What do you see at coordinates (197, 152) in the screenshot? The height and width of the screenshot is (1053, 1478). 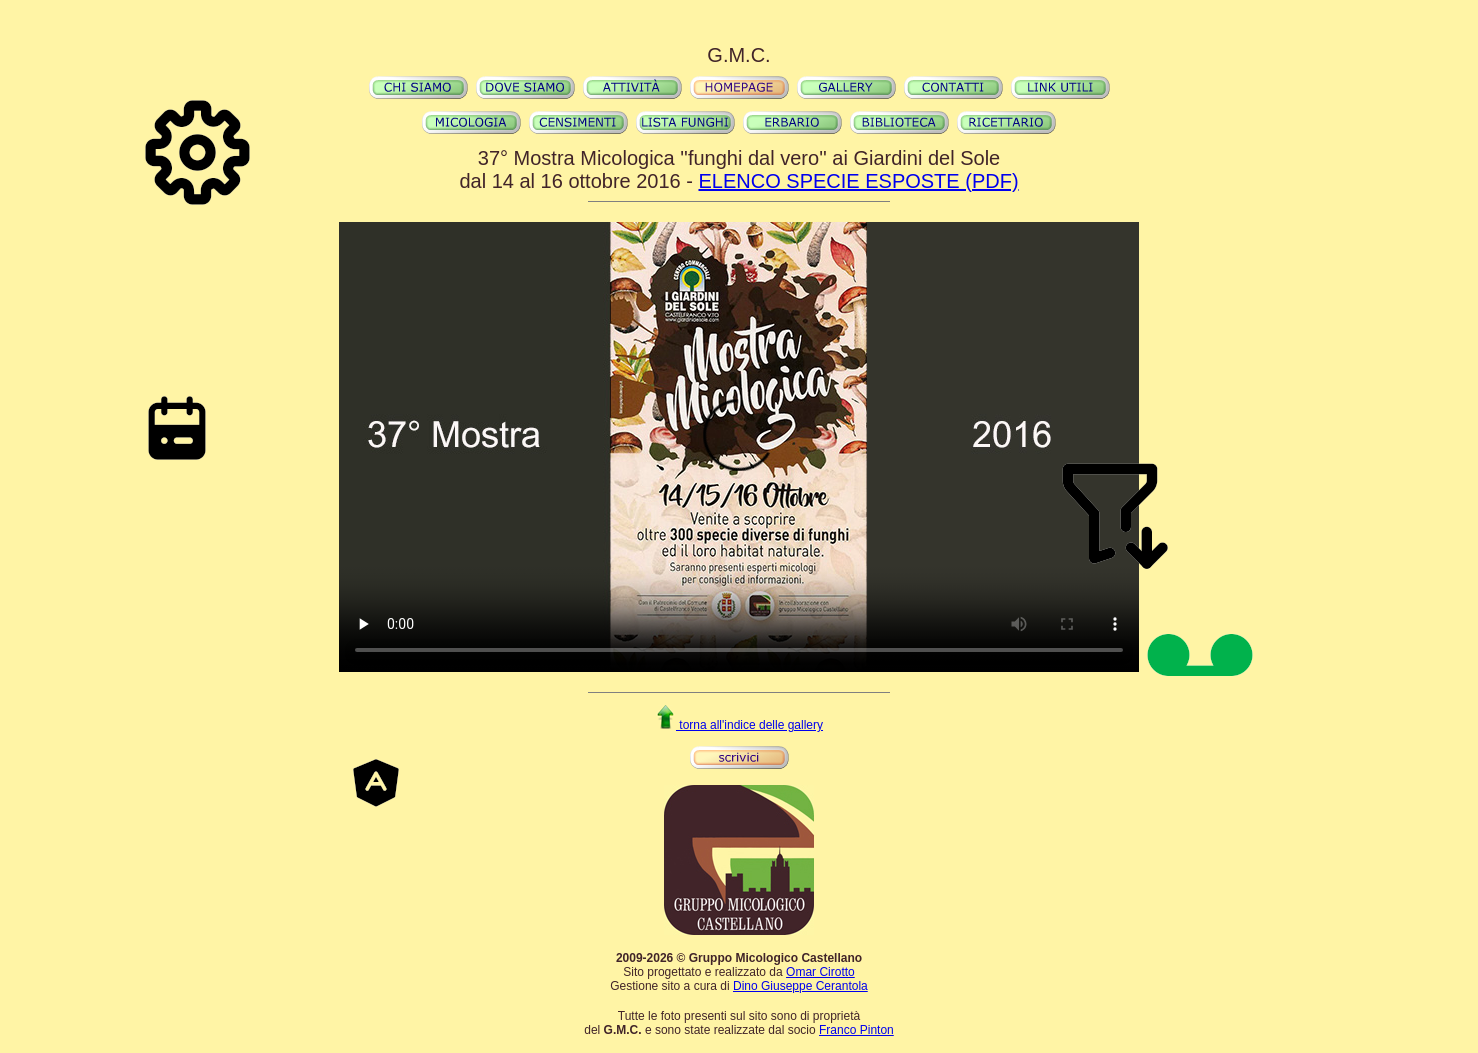 I see `access app settings` at bounding box center [197, 152].